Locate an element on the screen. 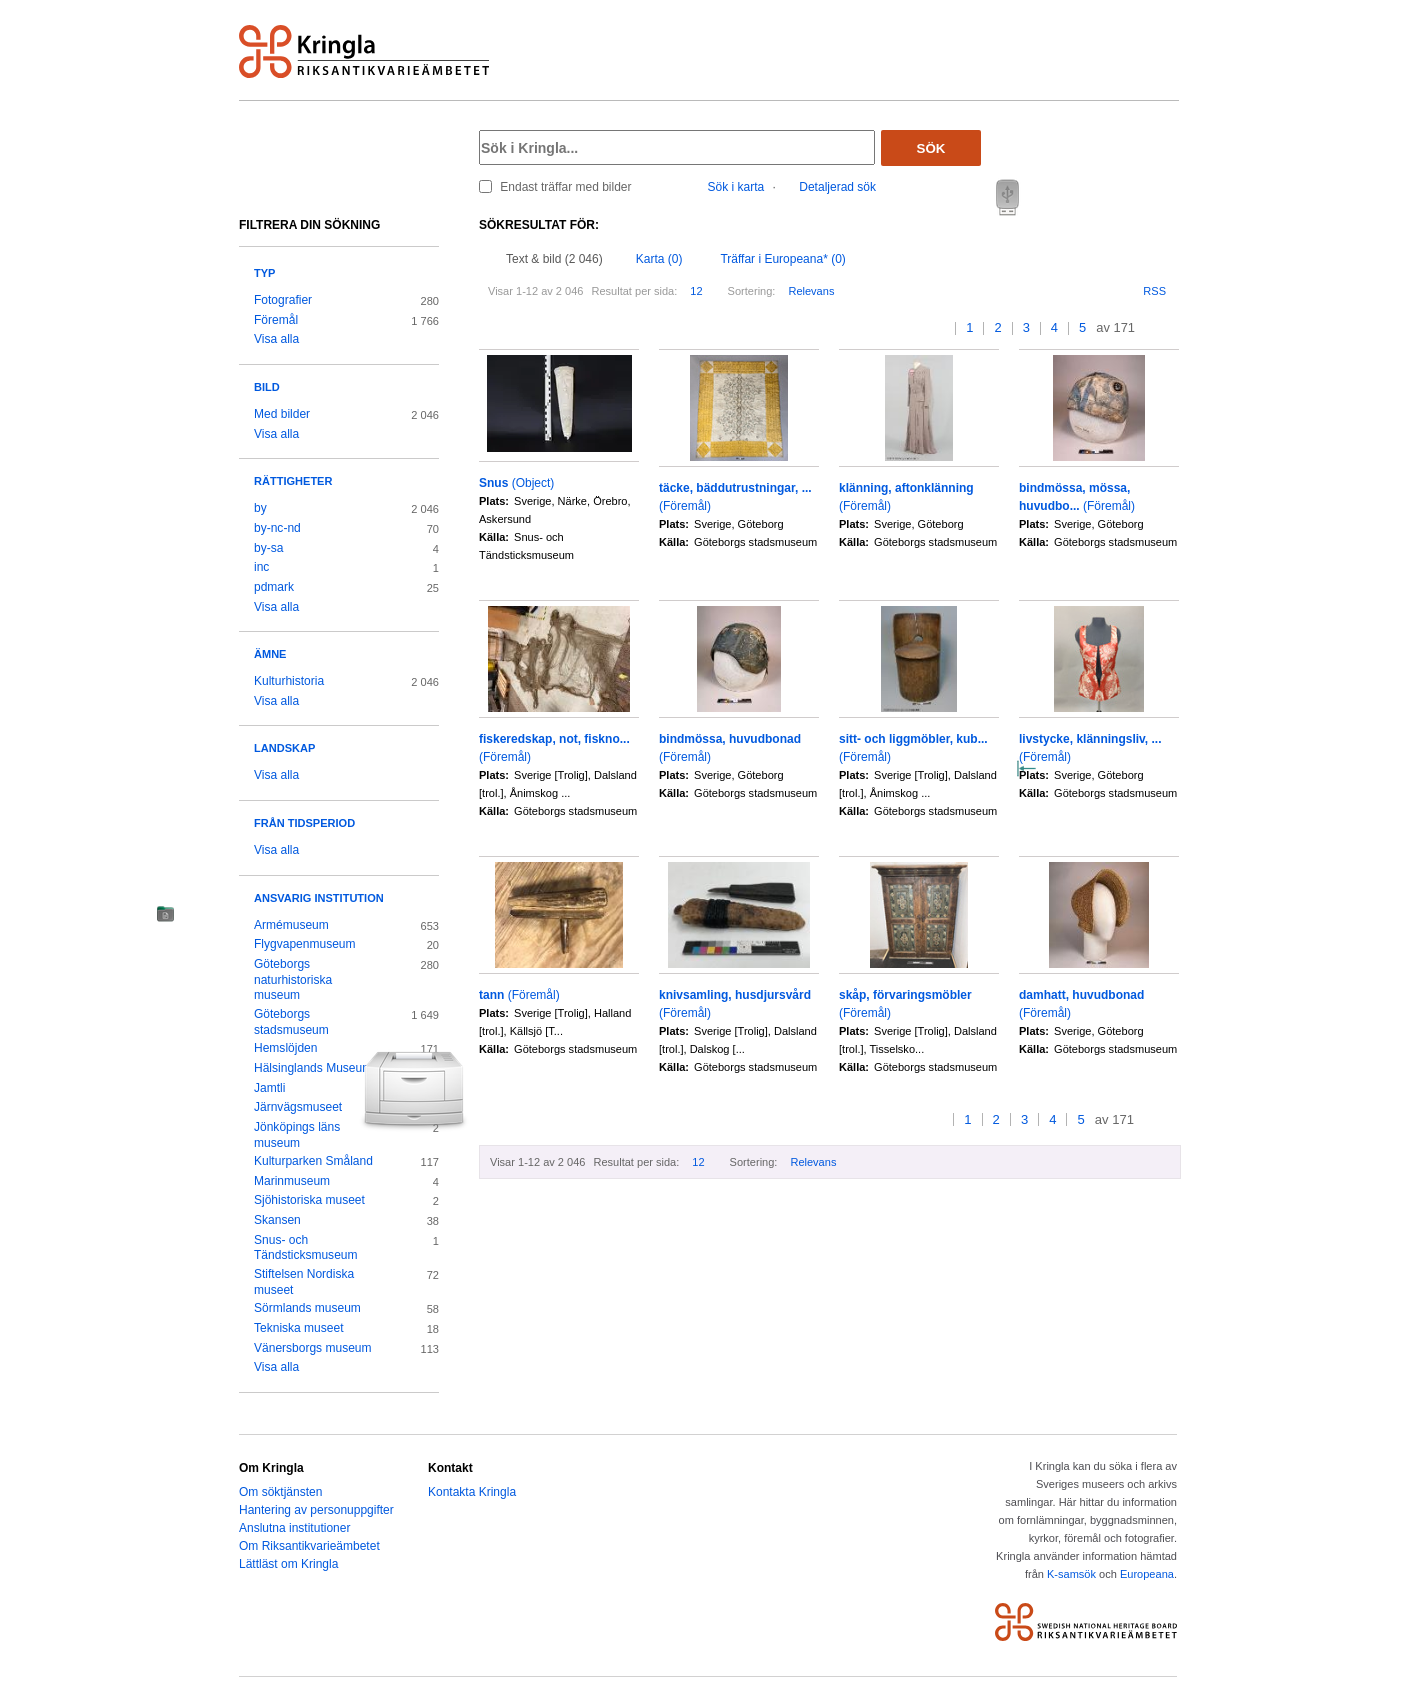 Image resolution: width=1418 pixels, height=1701 pixels. go to the first item in a list or sequence is located at coordinates (1026, 768).